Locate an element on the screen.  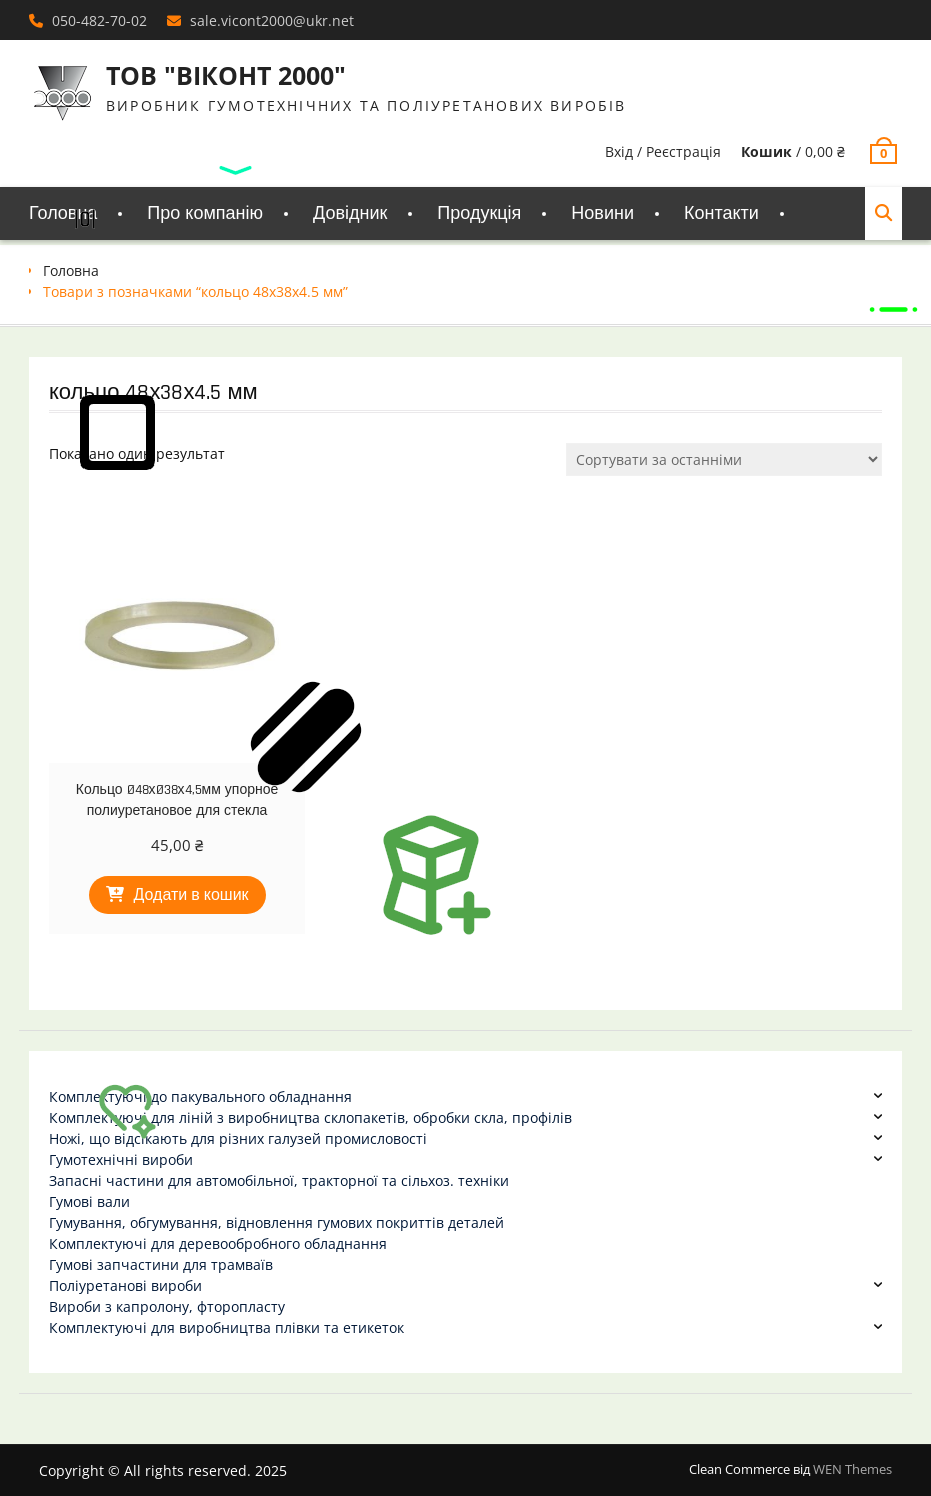
distribute layers evenly in vertical space is located at coordinates (85, 219).